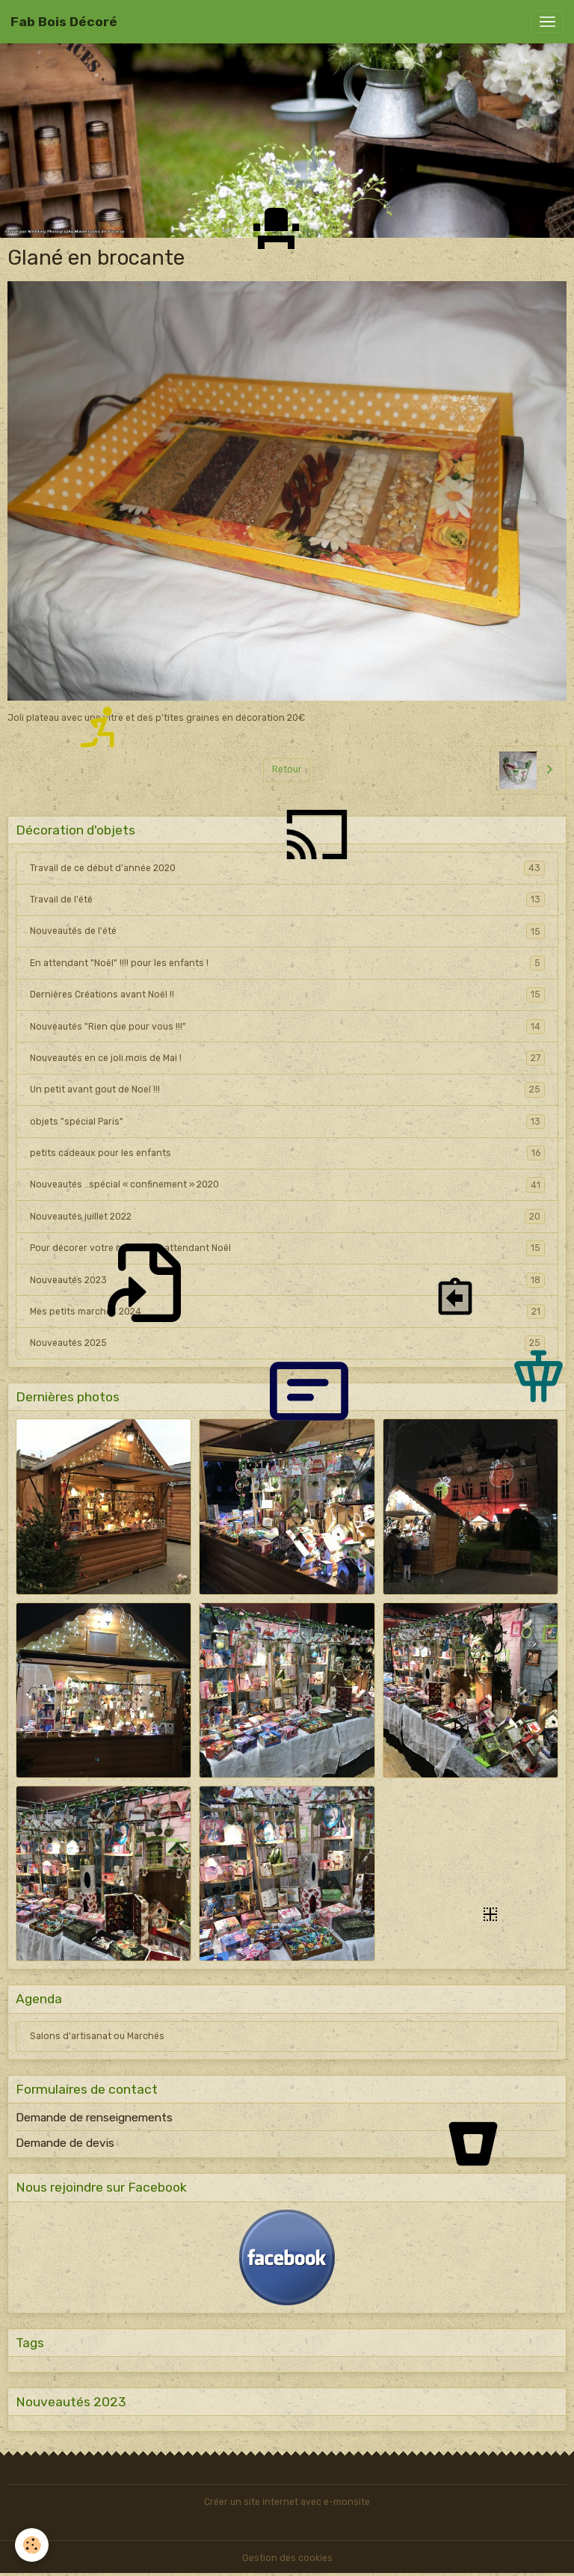 The width and height of the screenshot is (574, 2576). I want to click on access air traffic control features, so click(538, 1376).